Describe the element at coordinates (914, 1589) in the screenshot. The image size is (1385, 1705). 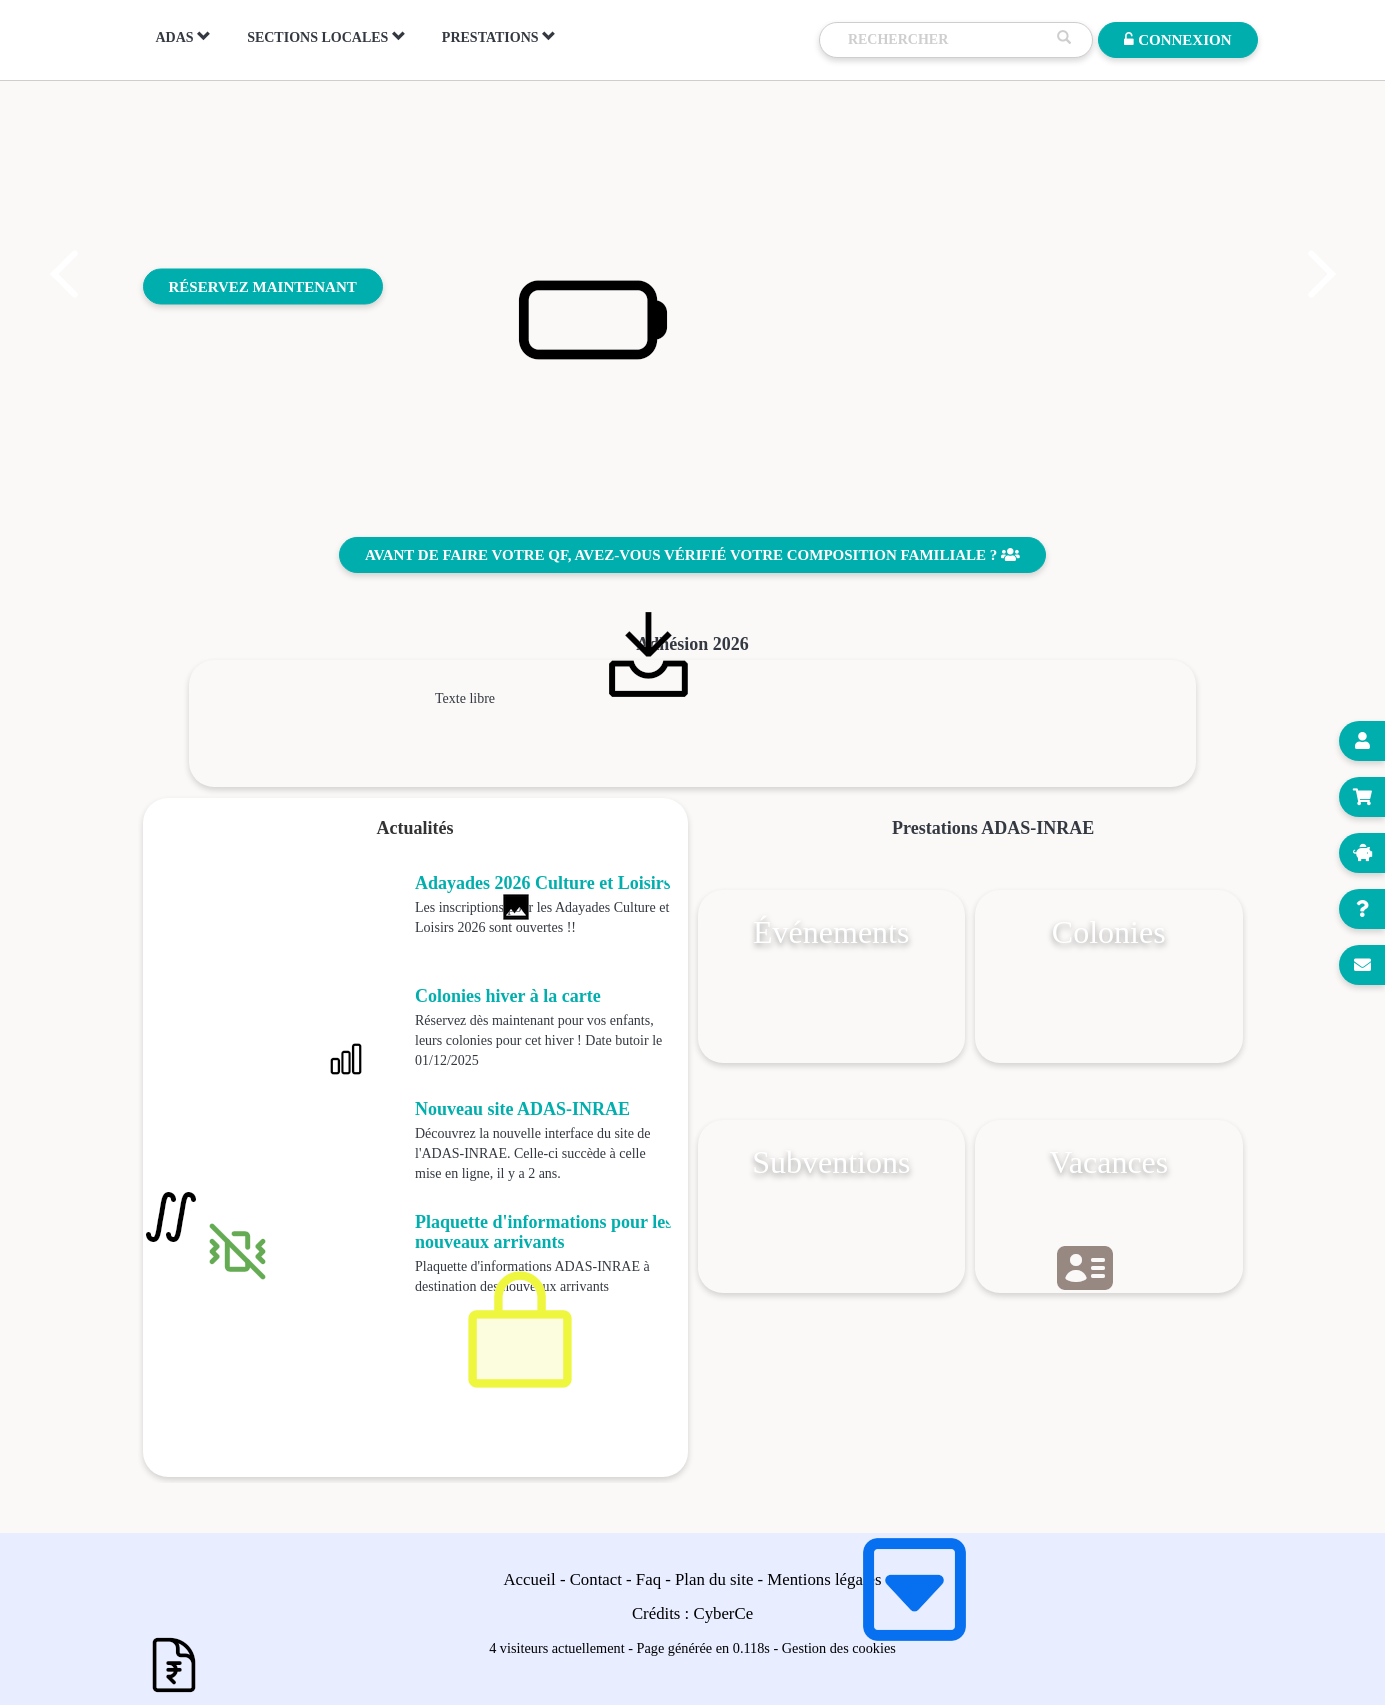
I see `expand dropdown menu` at that location.